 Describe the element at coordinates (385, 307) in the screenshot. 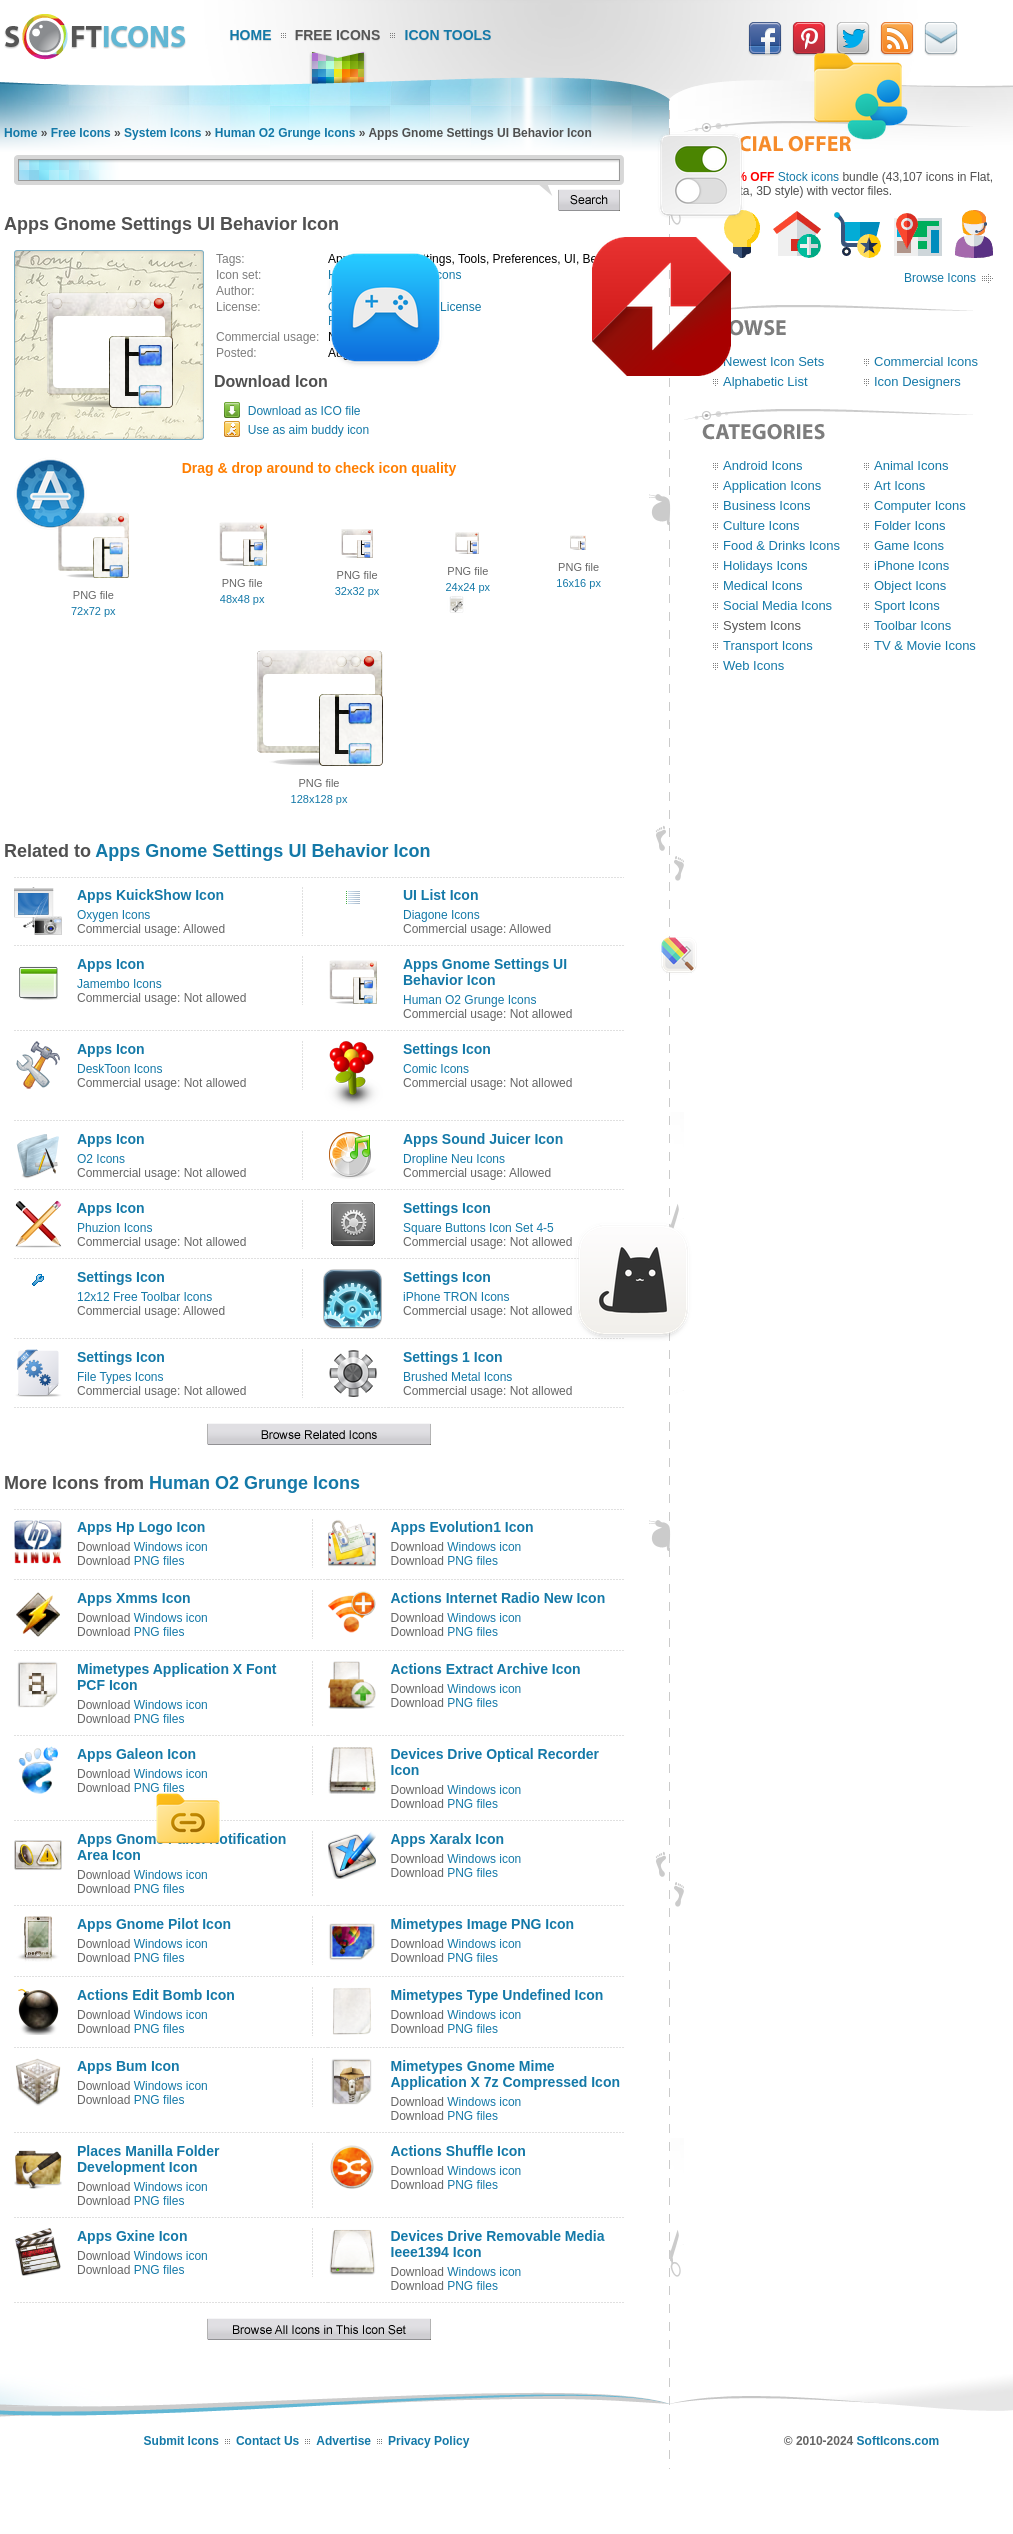

I see `open pcsx playstation emulator` at that location.